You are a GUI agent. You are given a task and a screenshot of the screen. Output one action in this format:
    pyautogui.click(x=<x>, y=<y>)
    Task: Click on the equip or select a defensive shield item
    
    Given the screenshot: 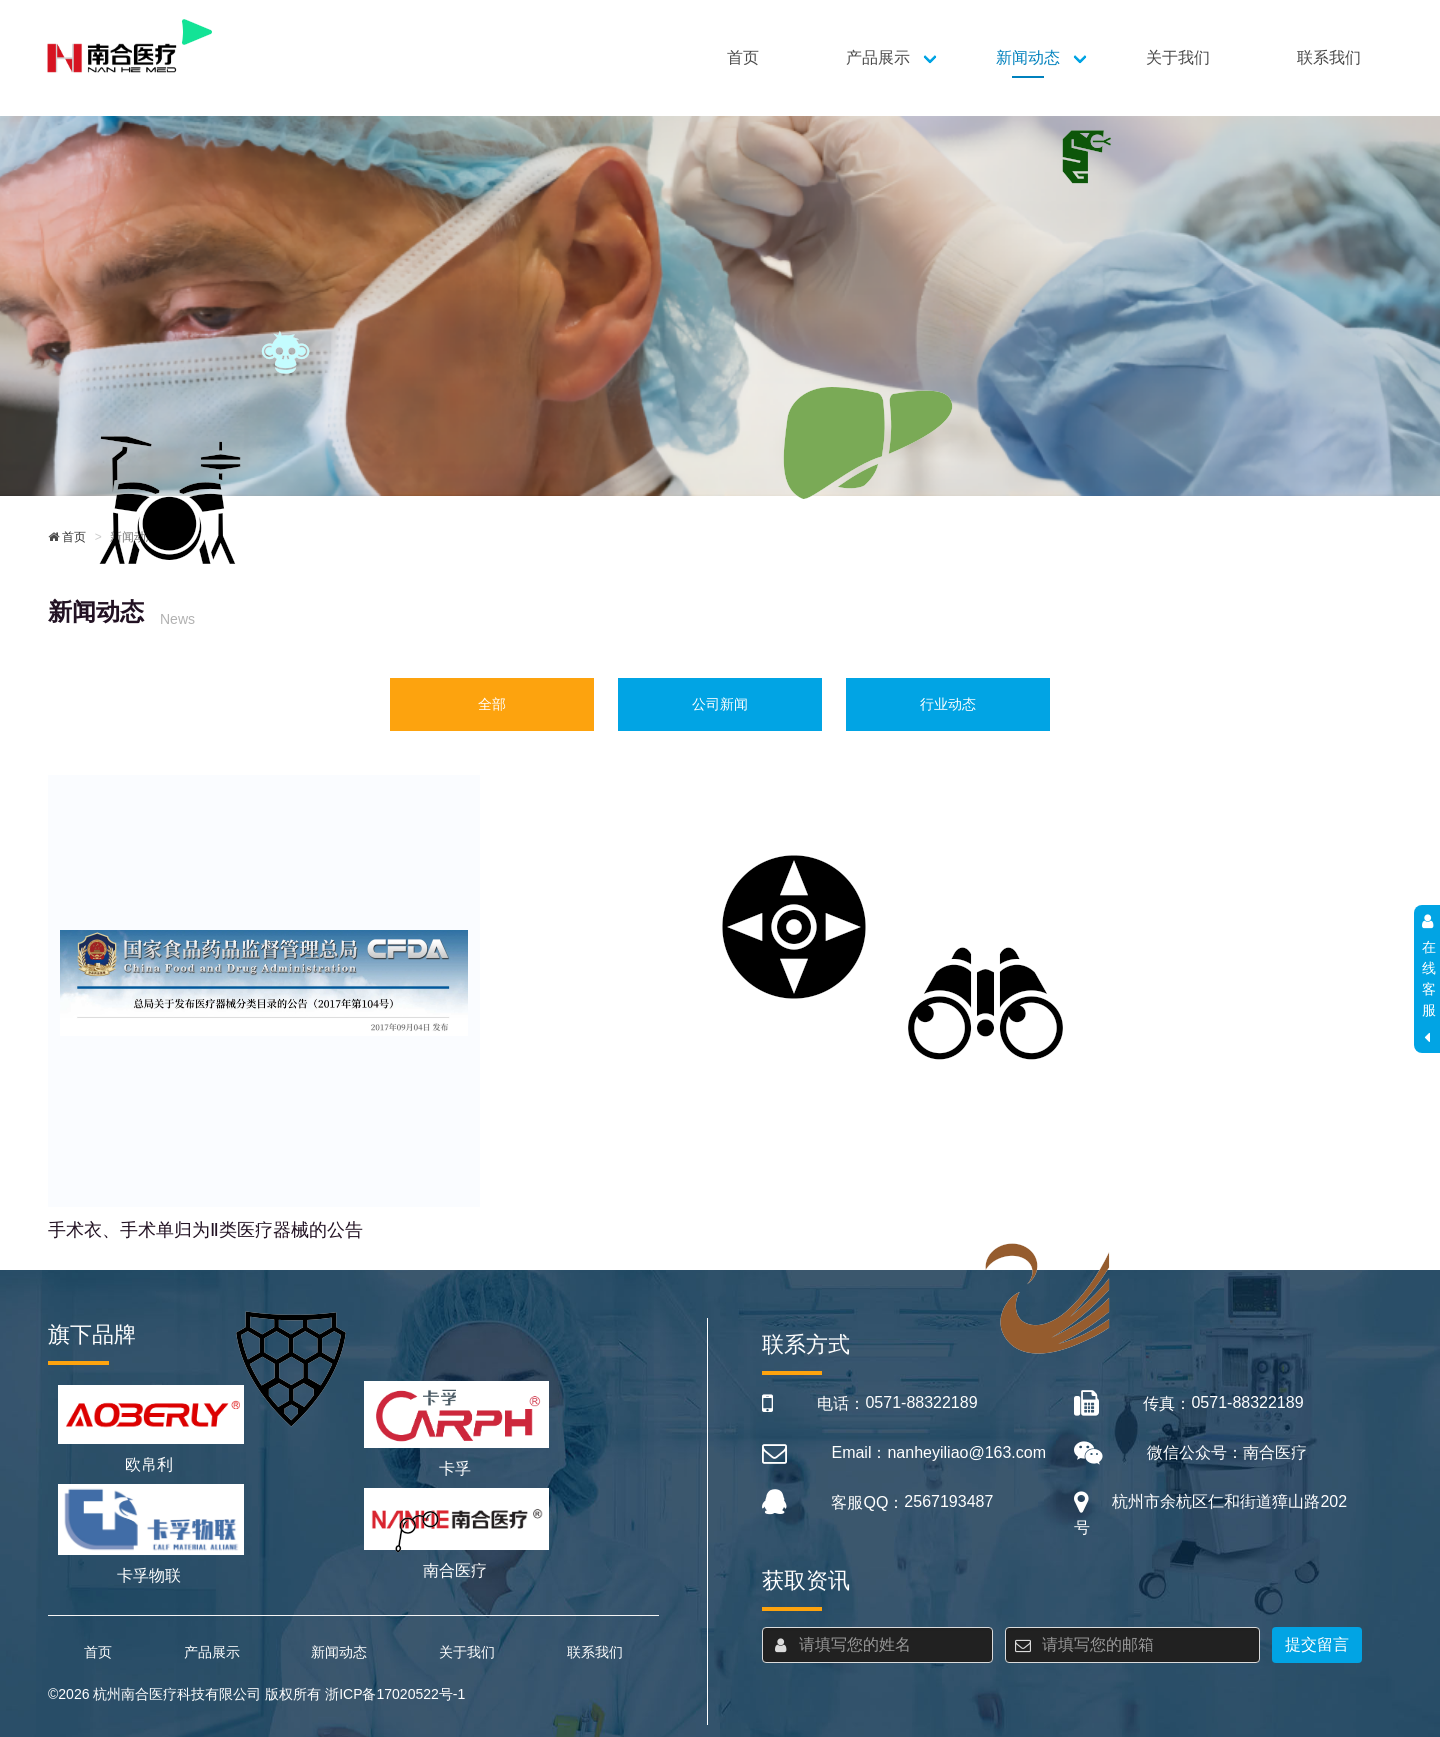 What is the action you would take?
    pyautogui.click(x=291, y=1369)
    